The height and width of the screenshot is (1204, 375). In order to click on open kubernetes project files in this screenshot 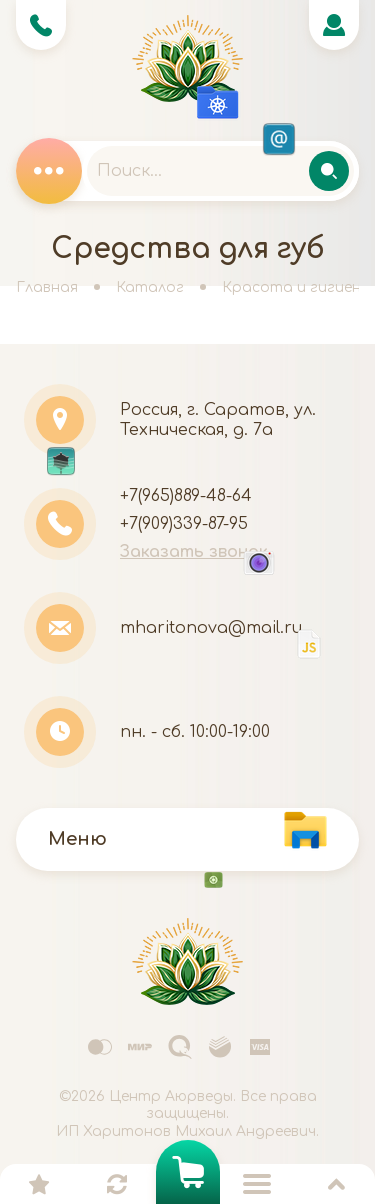, I will do `click(217, 103)`.